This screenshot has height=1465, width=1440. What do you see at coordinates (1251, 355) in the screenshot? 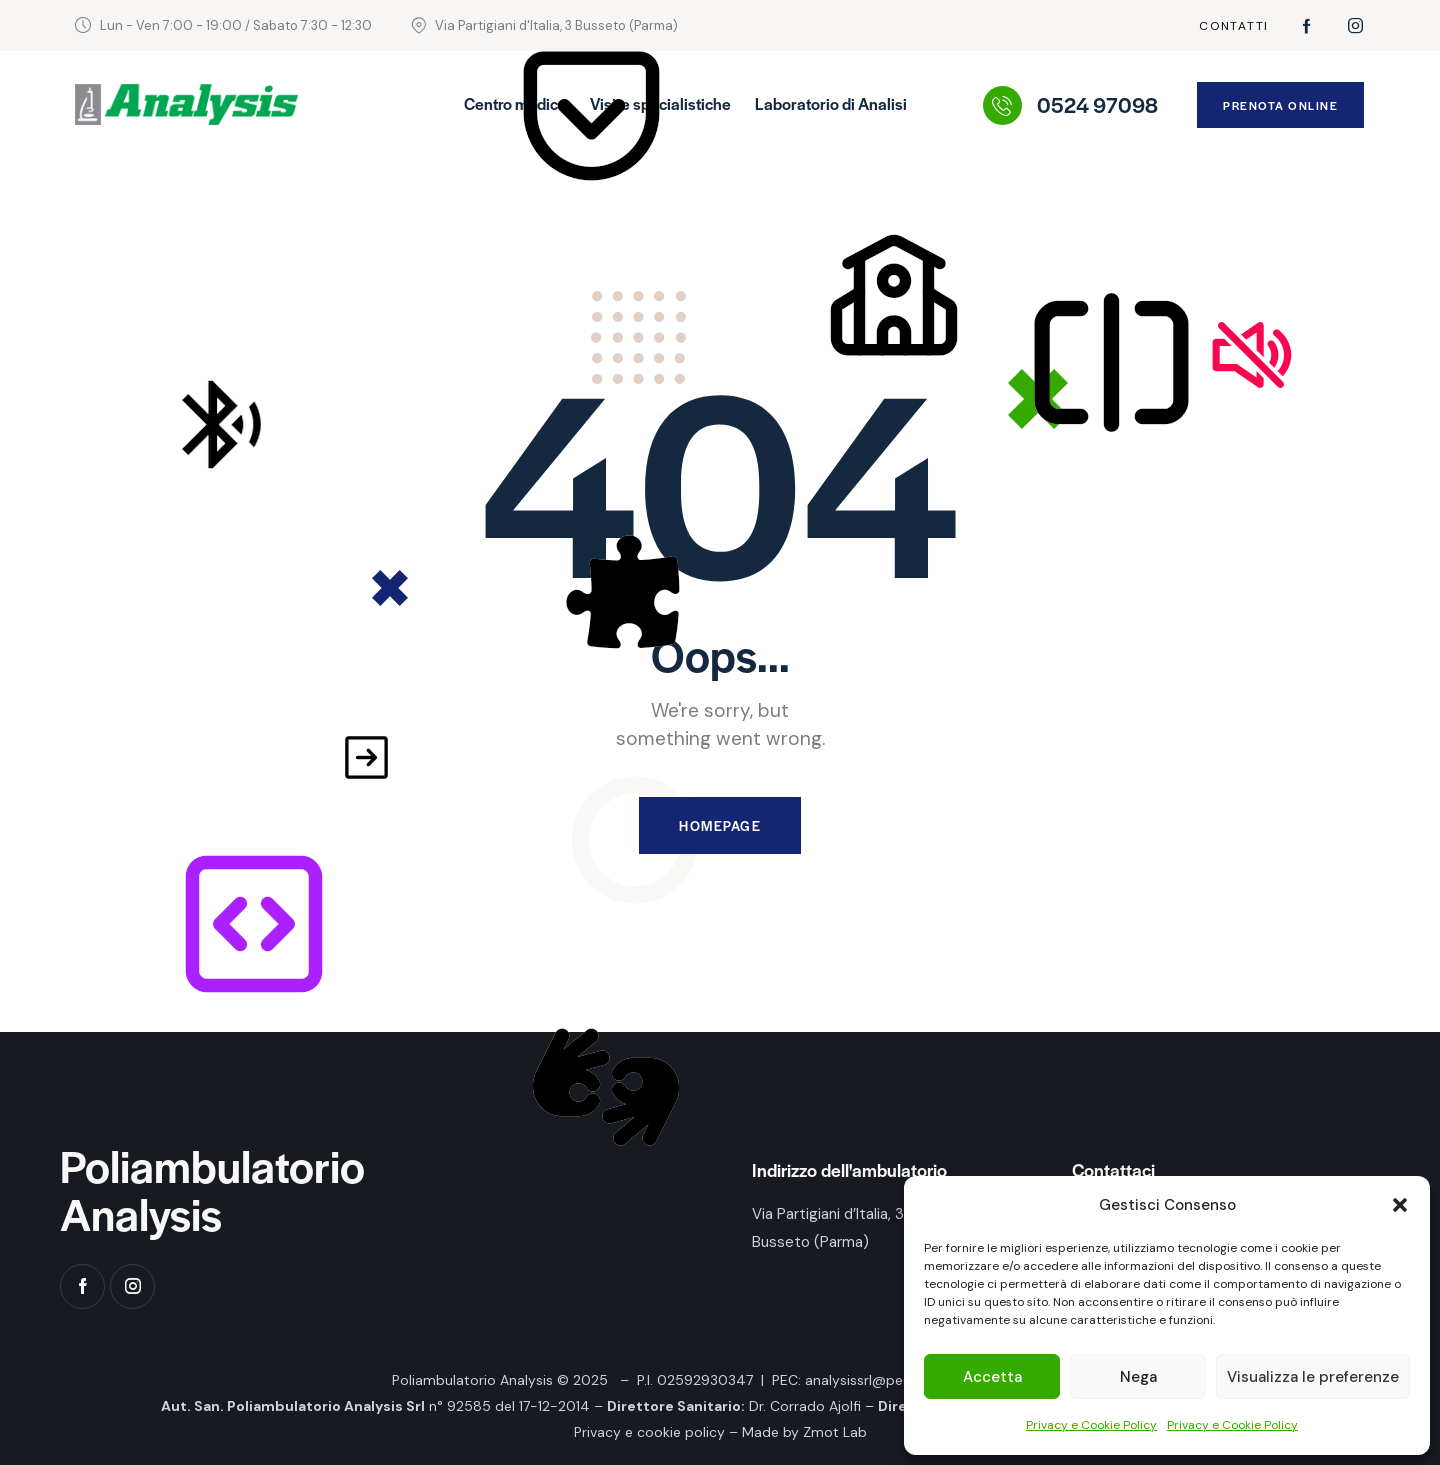
I see `mute audio or sound` at bounding box center [1251, 355].